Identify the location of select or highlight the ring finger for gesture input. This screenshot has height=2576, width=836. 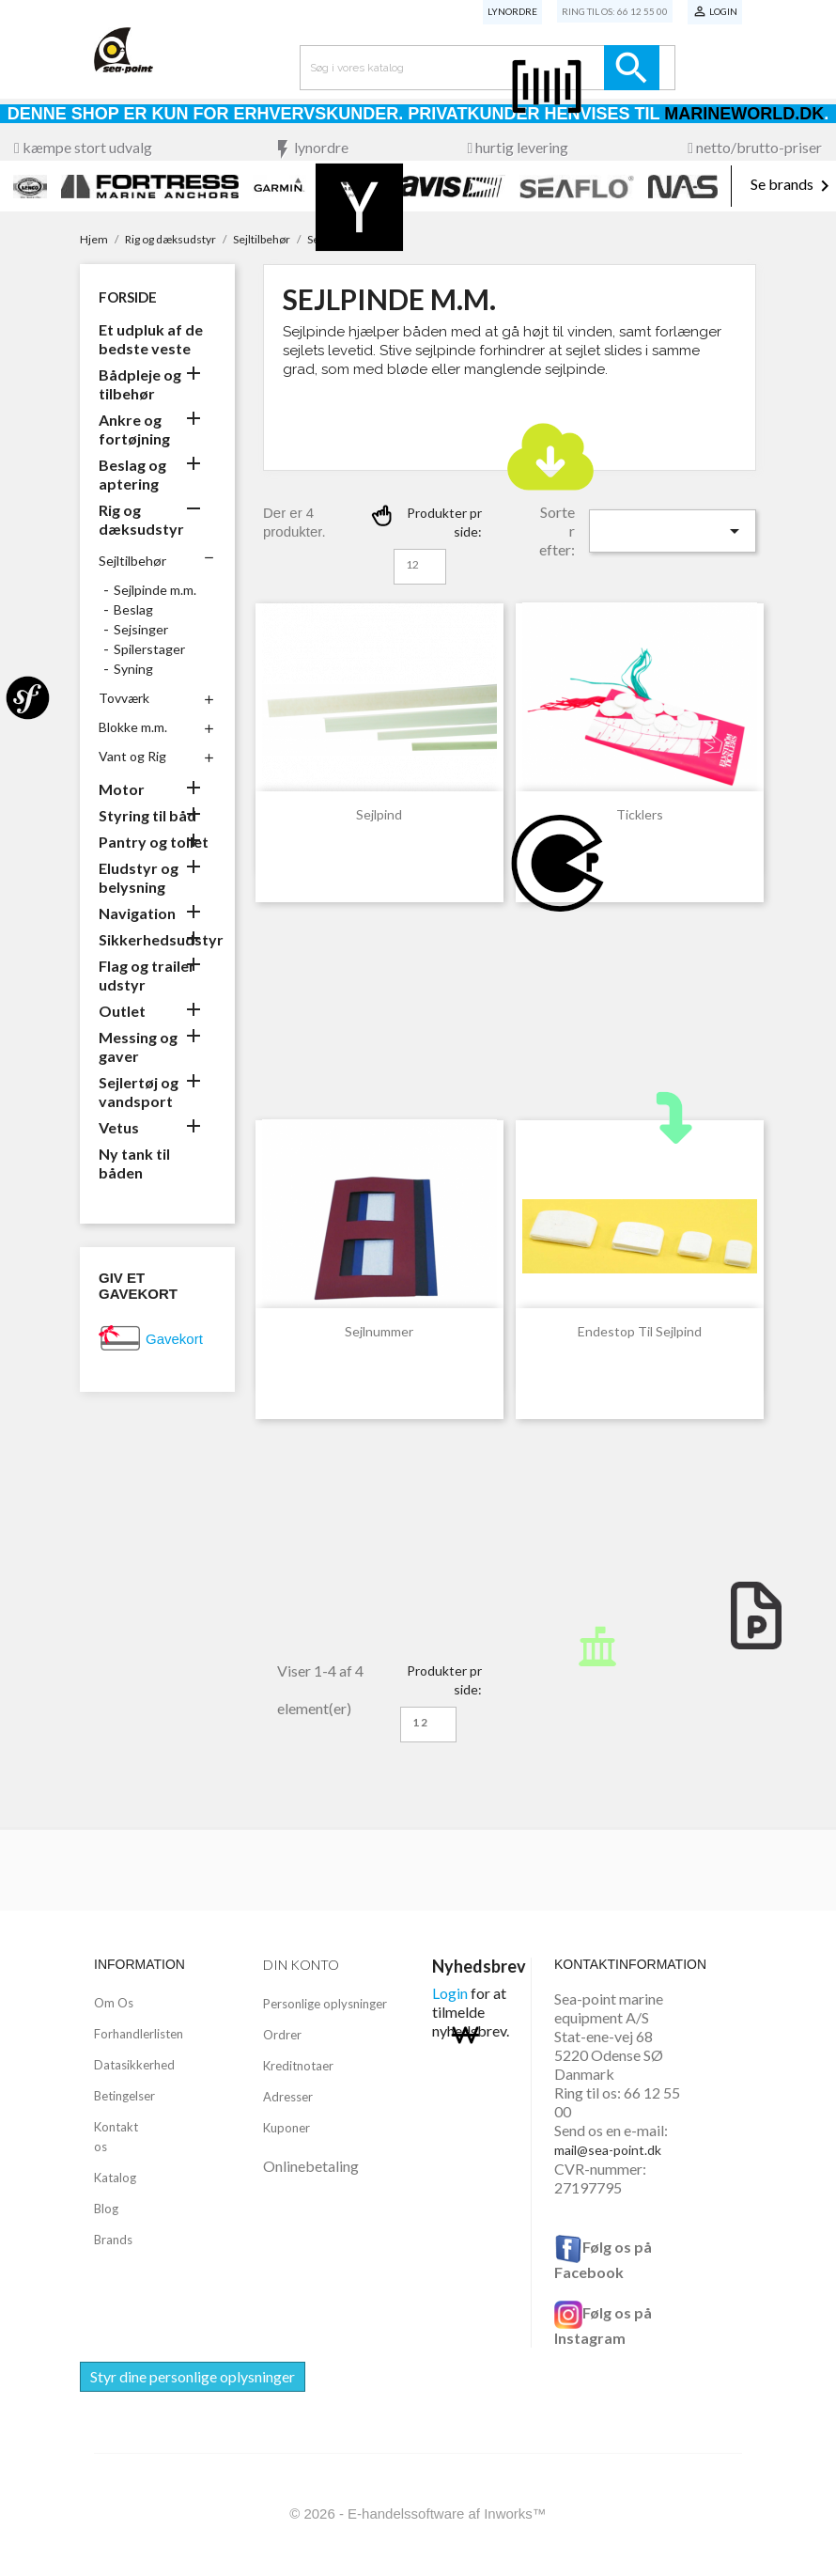
(381, 514).